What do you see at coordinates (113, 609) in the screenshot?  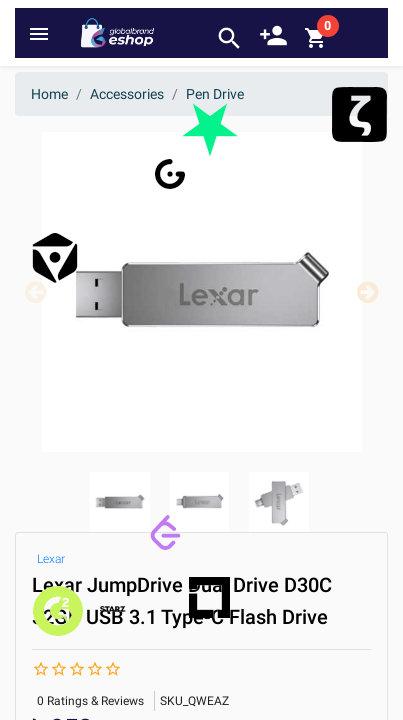 I see `open the Starz streaming app` at bounding box center [113, 609].